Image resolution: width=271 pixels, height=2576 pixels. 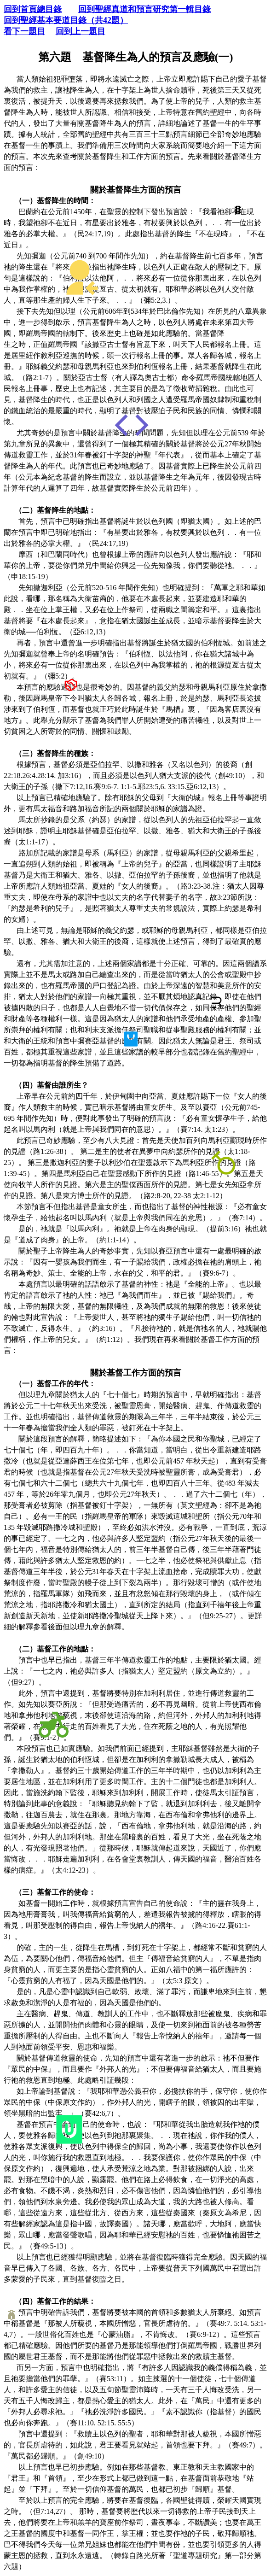 I want to click on indicates a partnership or collaboration, so click(x=71, y=685).